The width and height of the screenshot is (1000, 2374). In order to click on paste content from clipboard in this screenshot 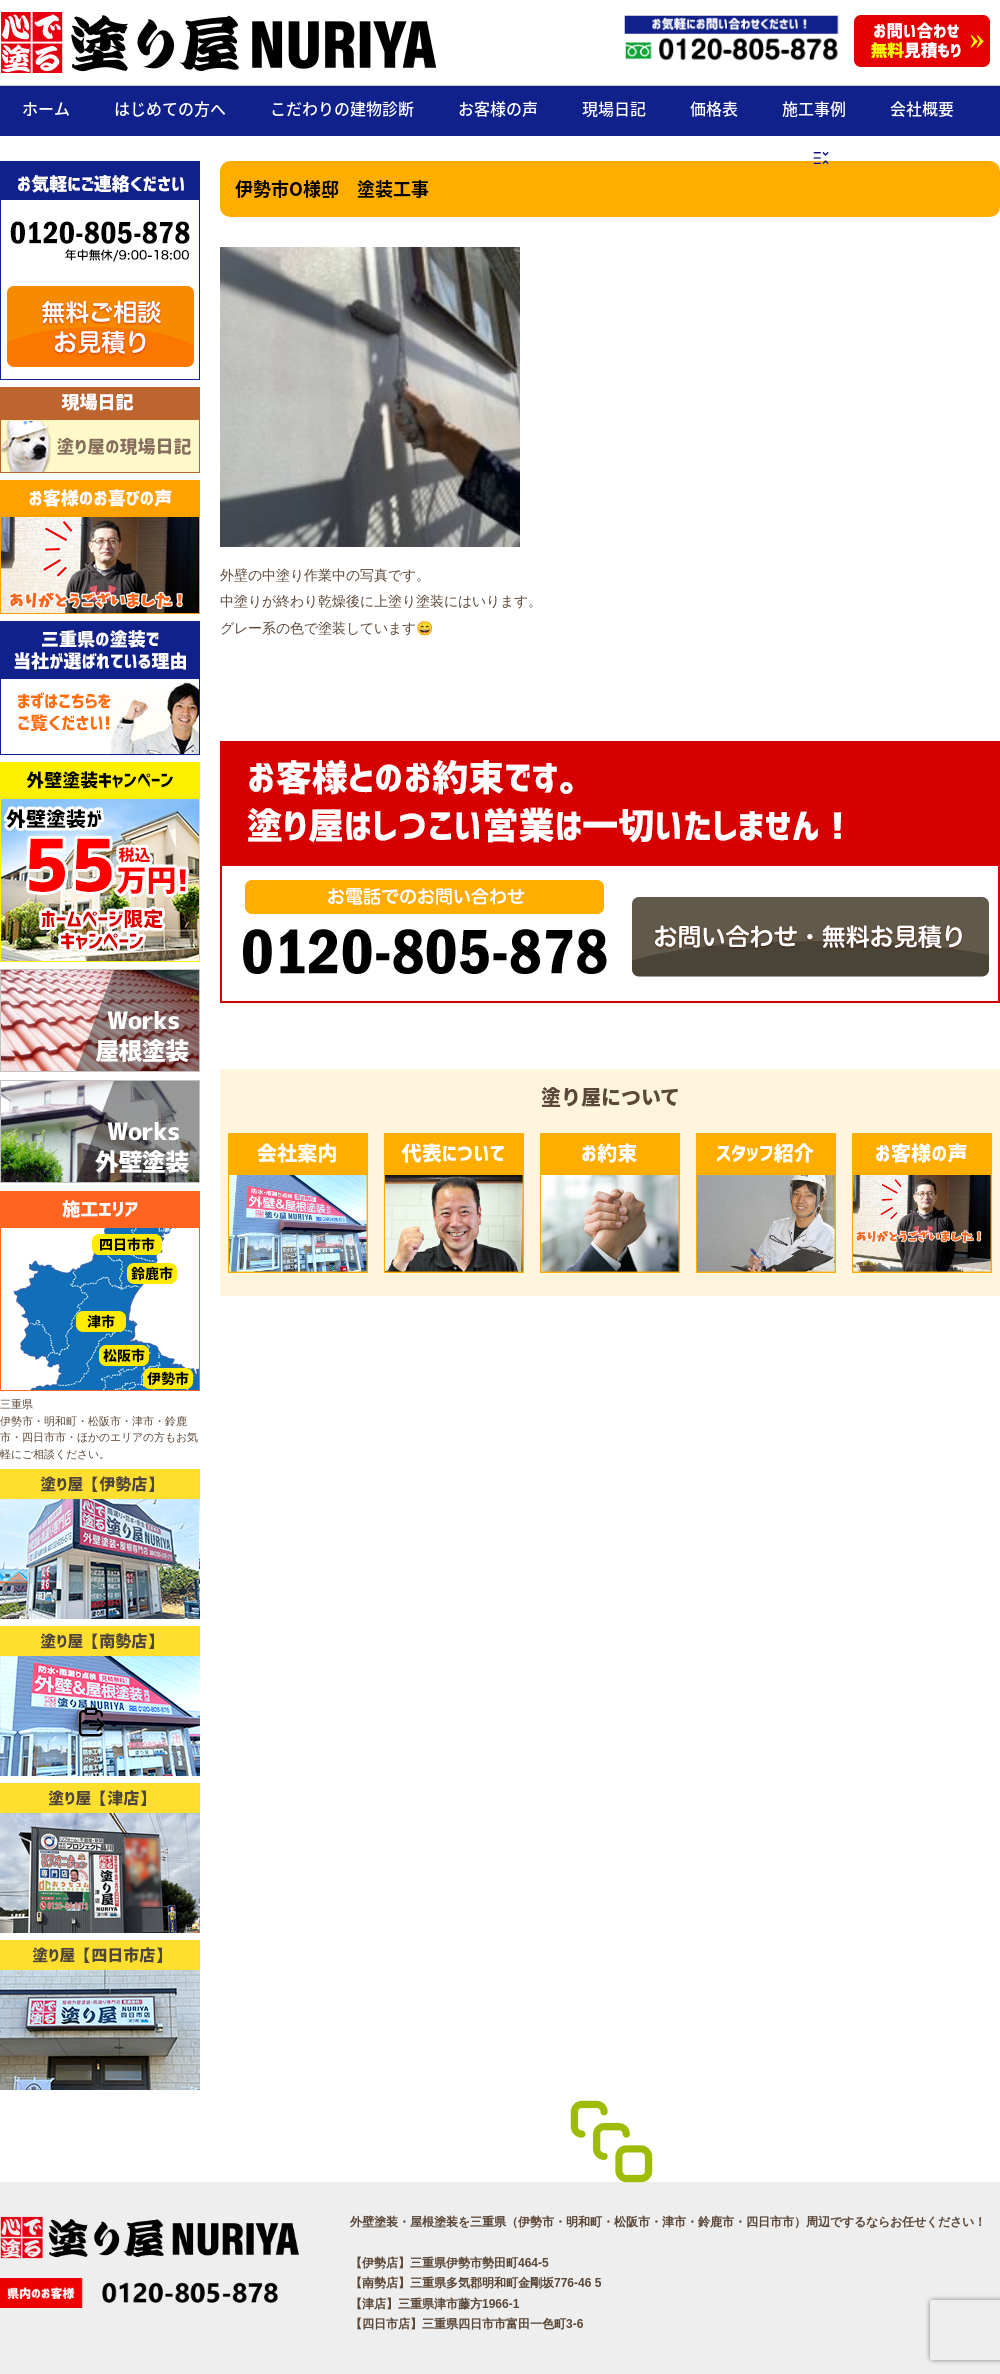, I will do `click(91, 1722)`.